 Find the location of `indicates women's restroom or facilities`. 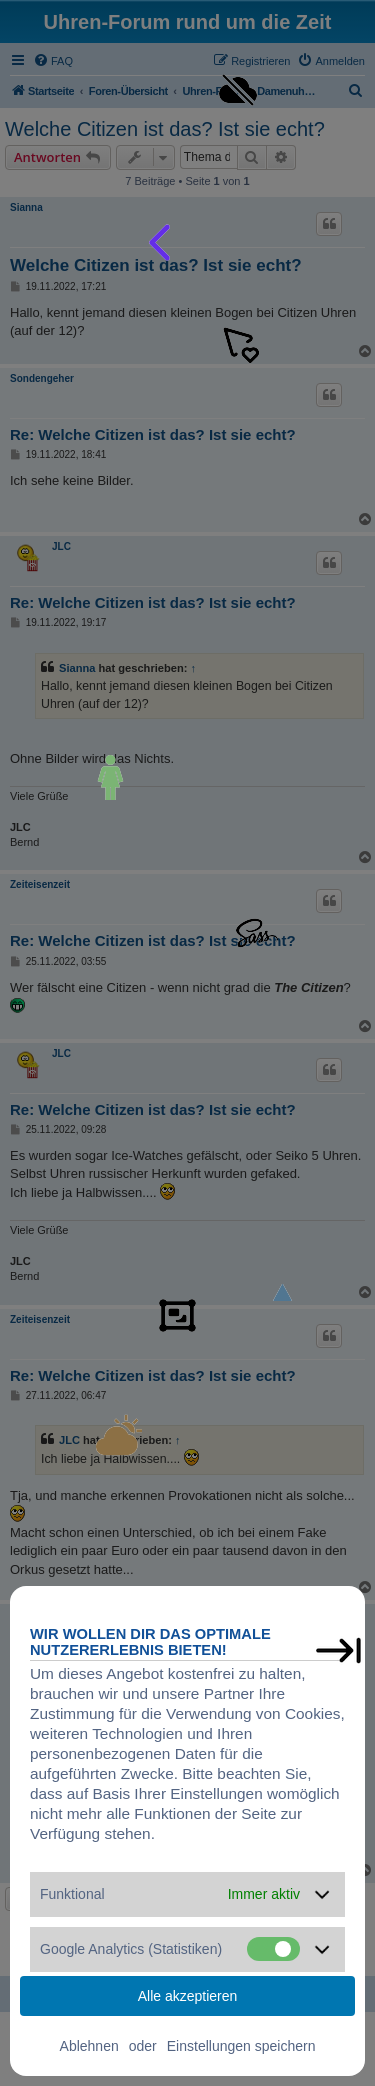

indicates women's restroom or facilities is located at coordinates (110, 777).